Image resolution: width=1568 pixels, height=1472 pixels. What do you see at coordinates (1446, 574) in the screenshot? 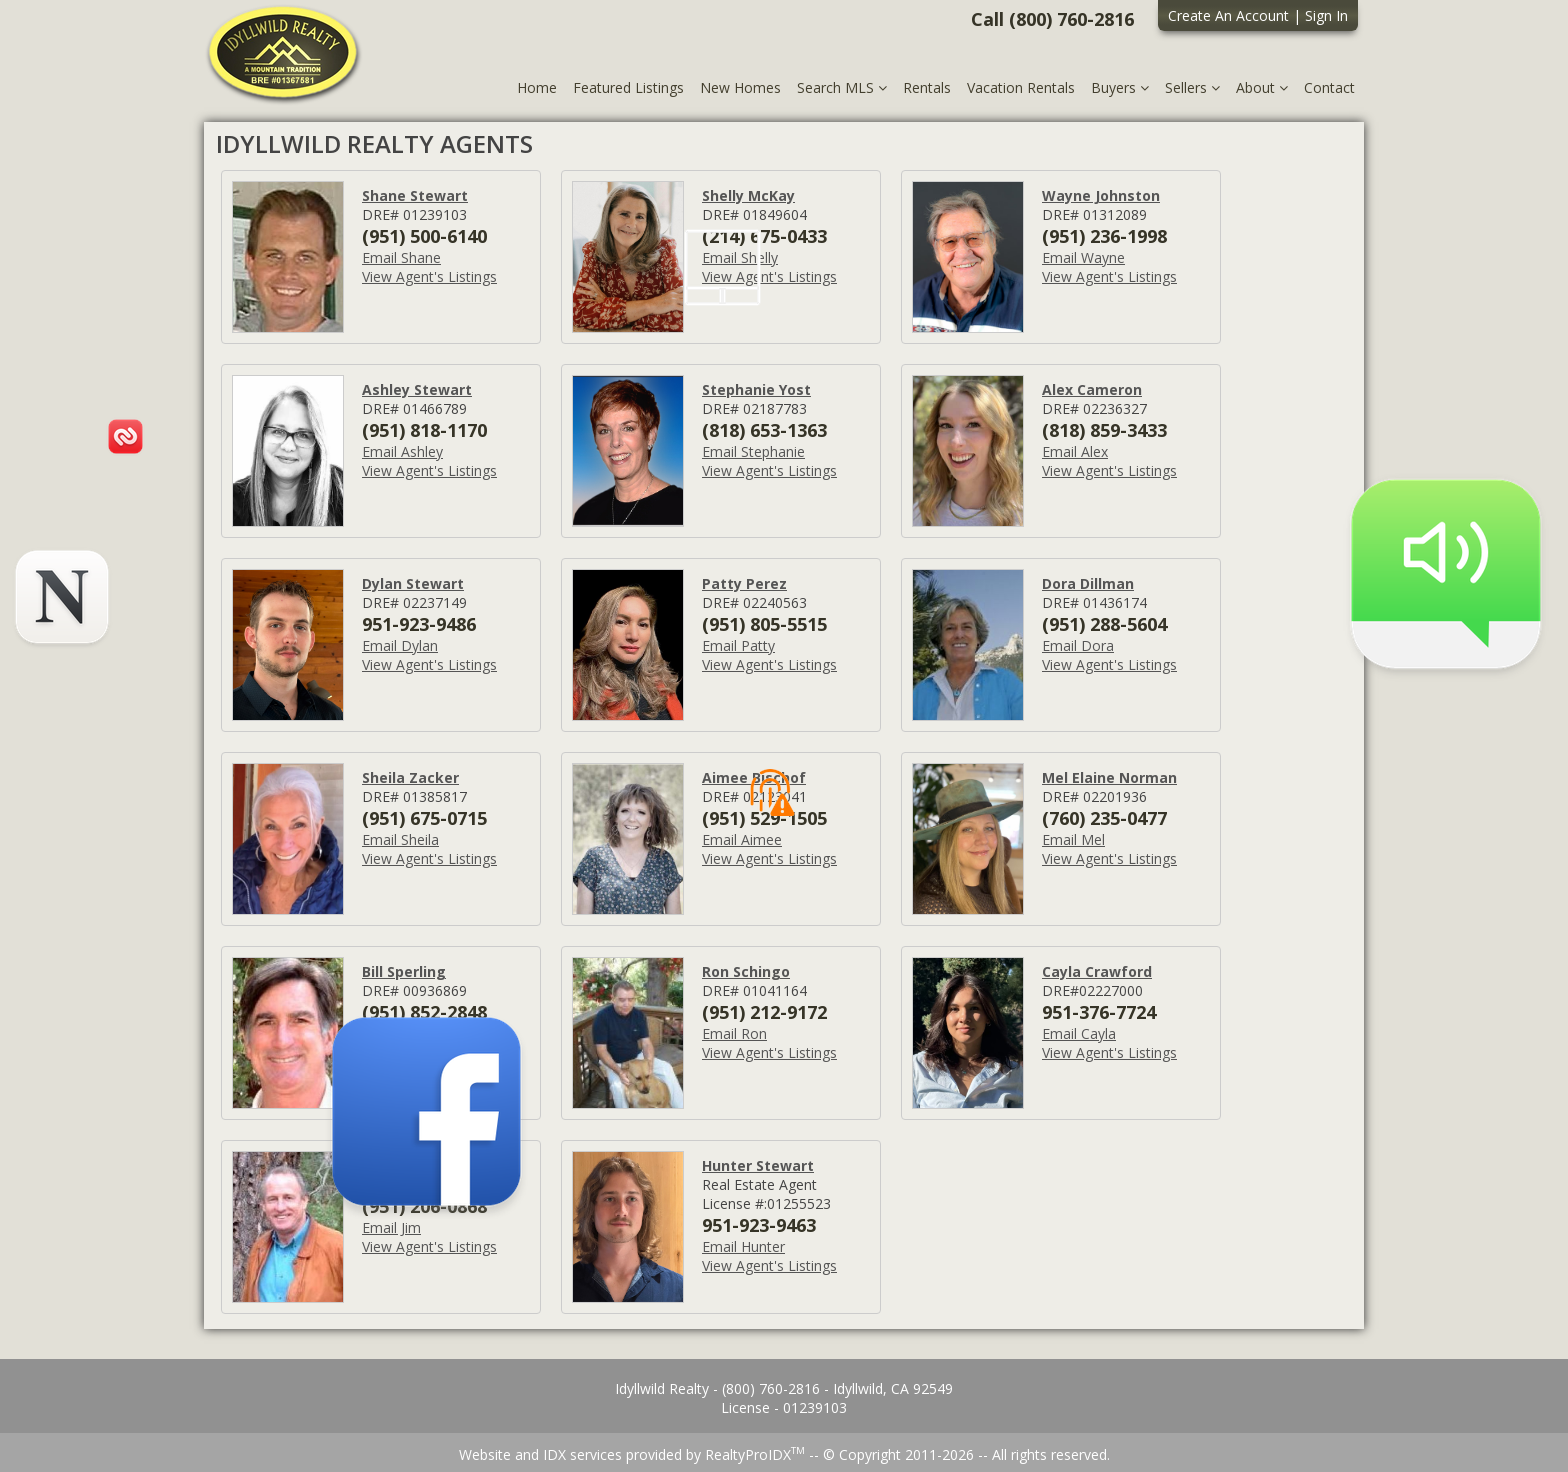
I see `open kmouth text-to-speech application` at bounding box center [1446, 574].